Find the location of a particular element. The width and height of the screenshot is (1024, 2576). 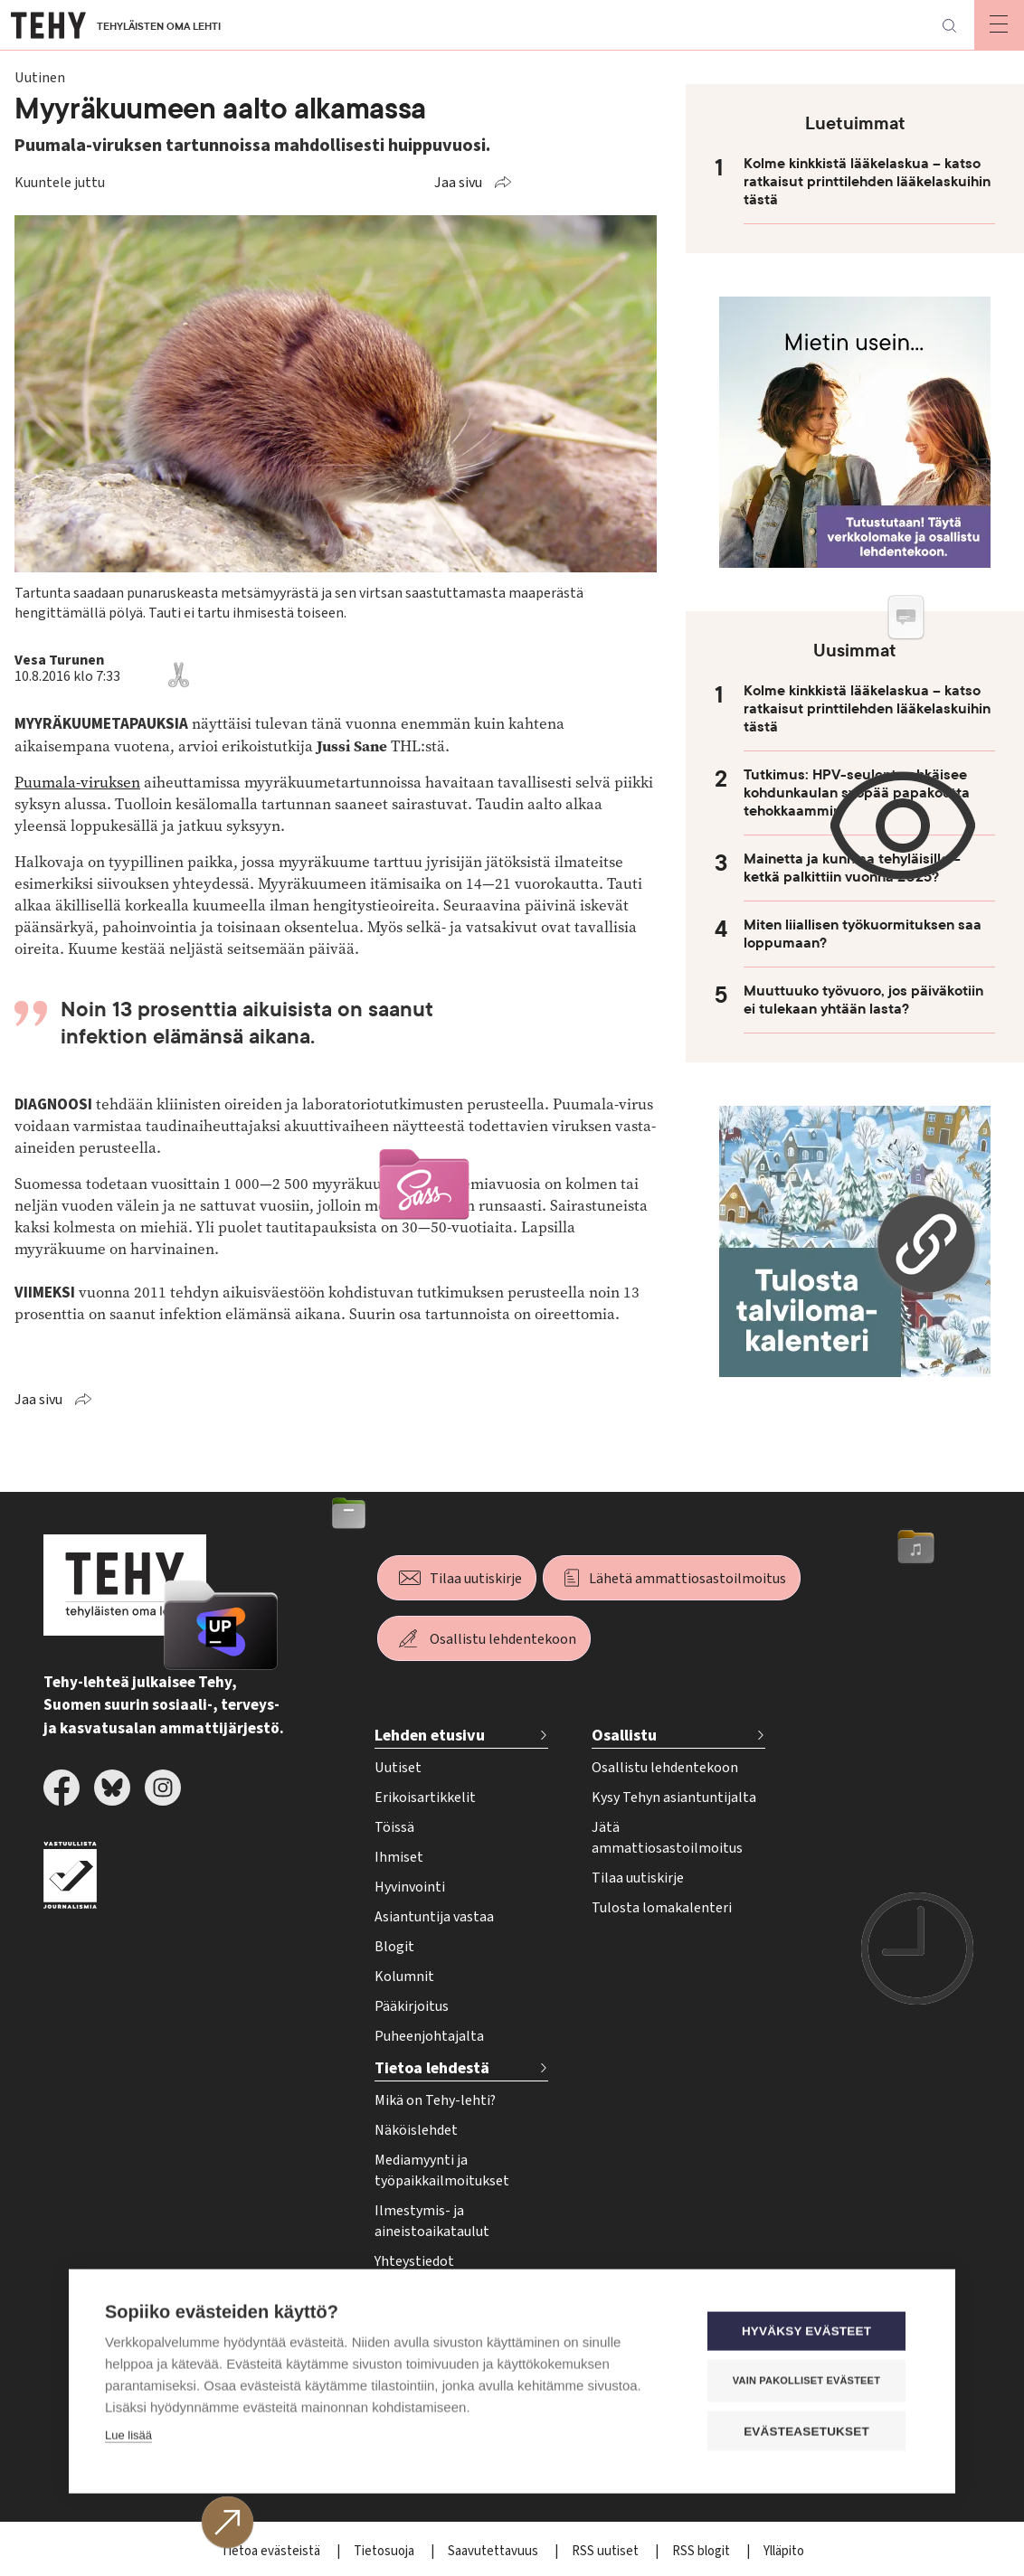

subrip subtitle file (.srt) is located at coordinates (905, 617).